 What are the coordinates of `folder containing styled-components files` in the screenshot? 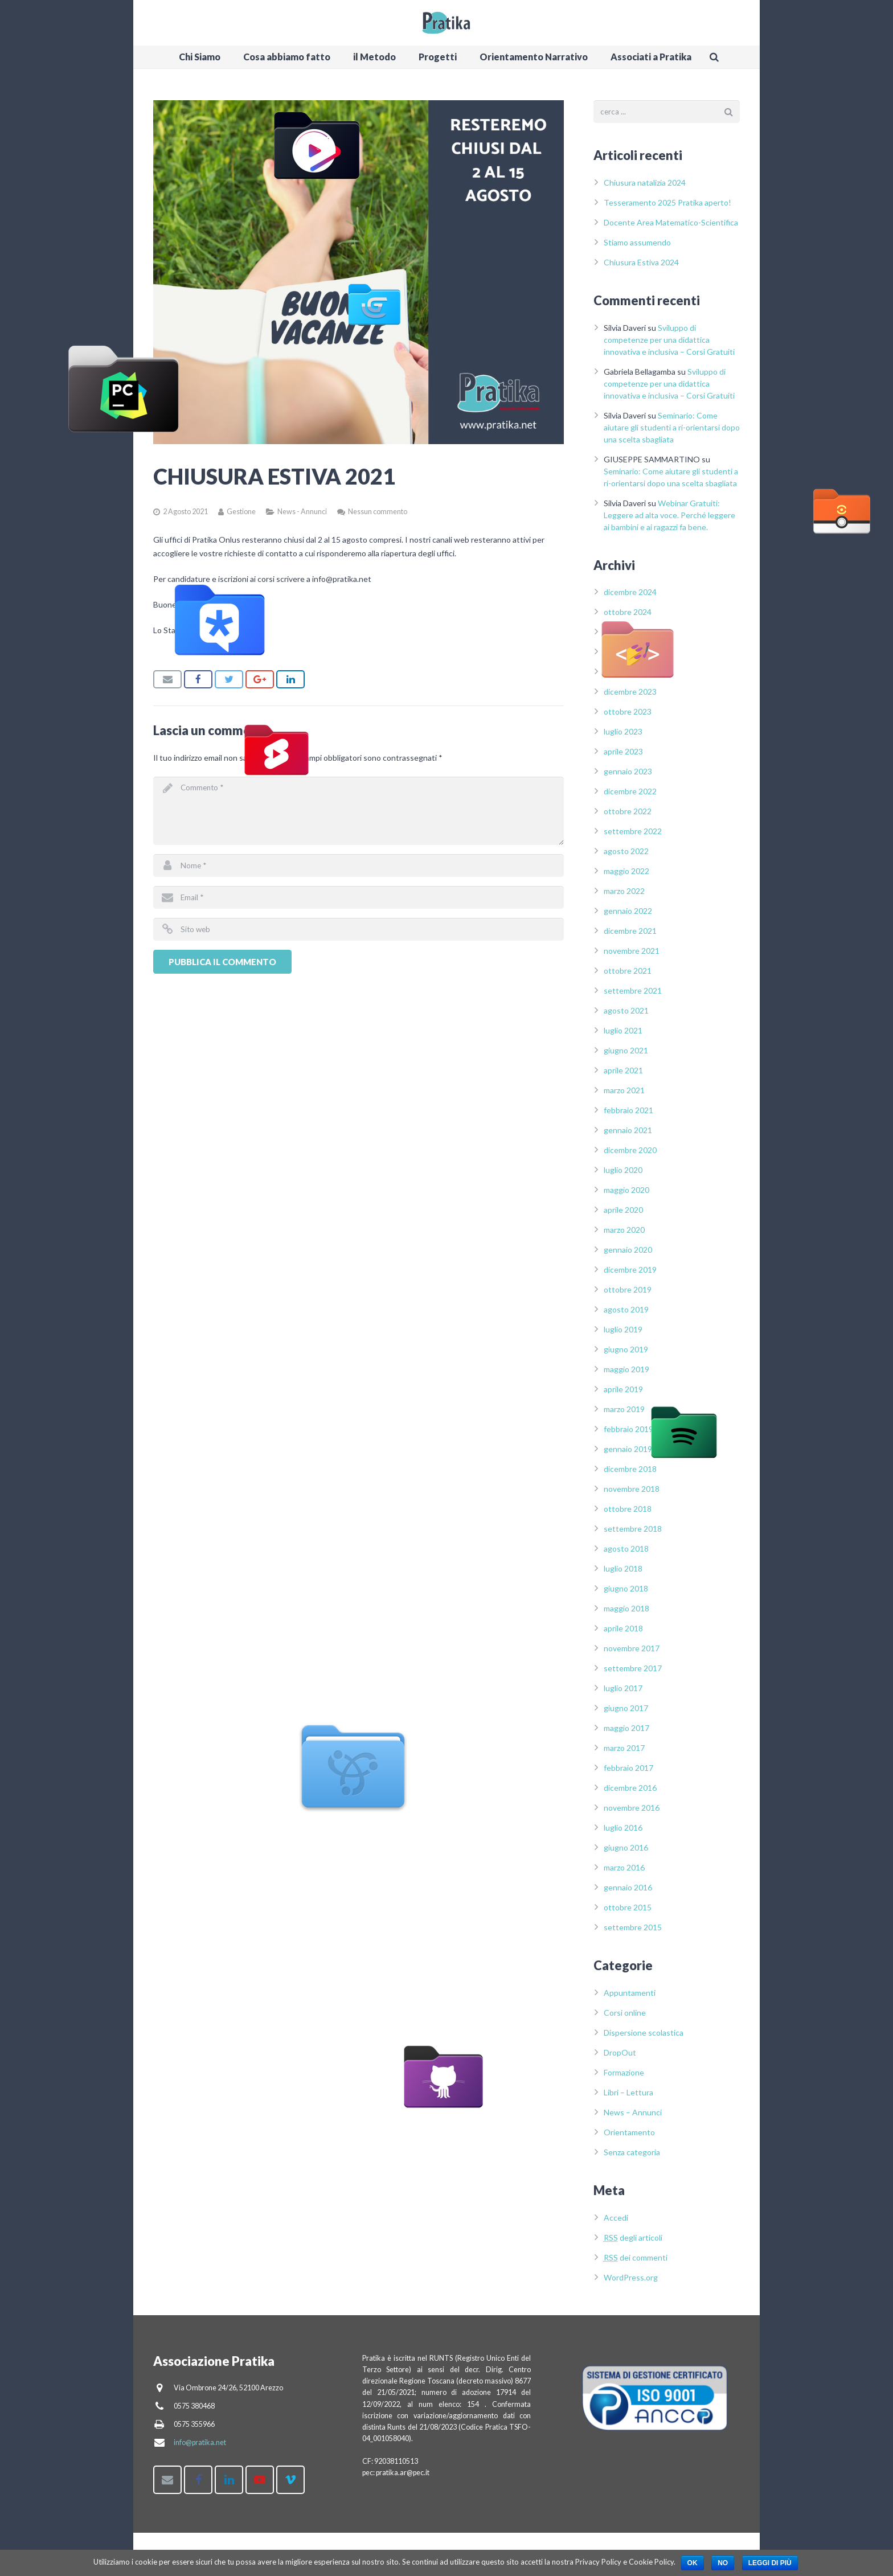 It's located at (637, 651).